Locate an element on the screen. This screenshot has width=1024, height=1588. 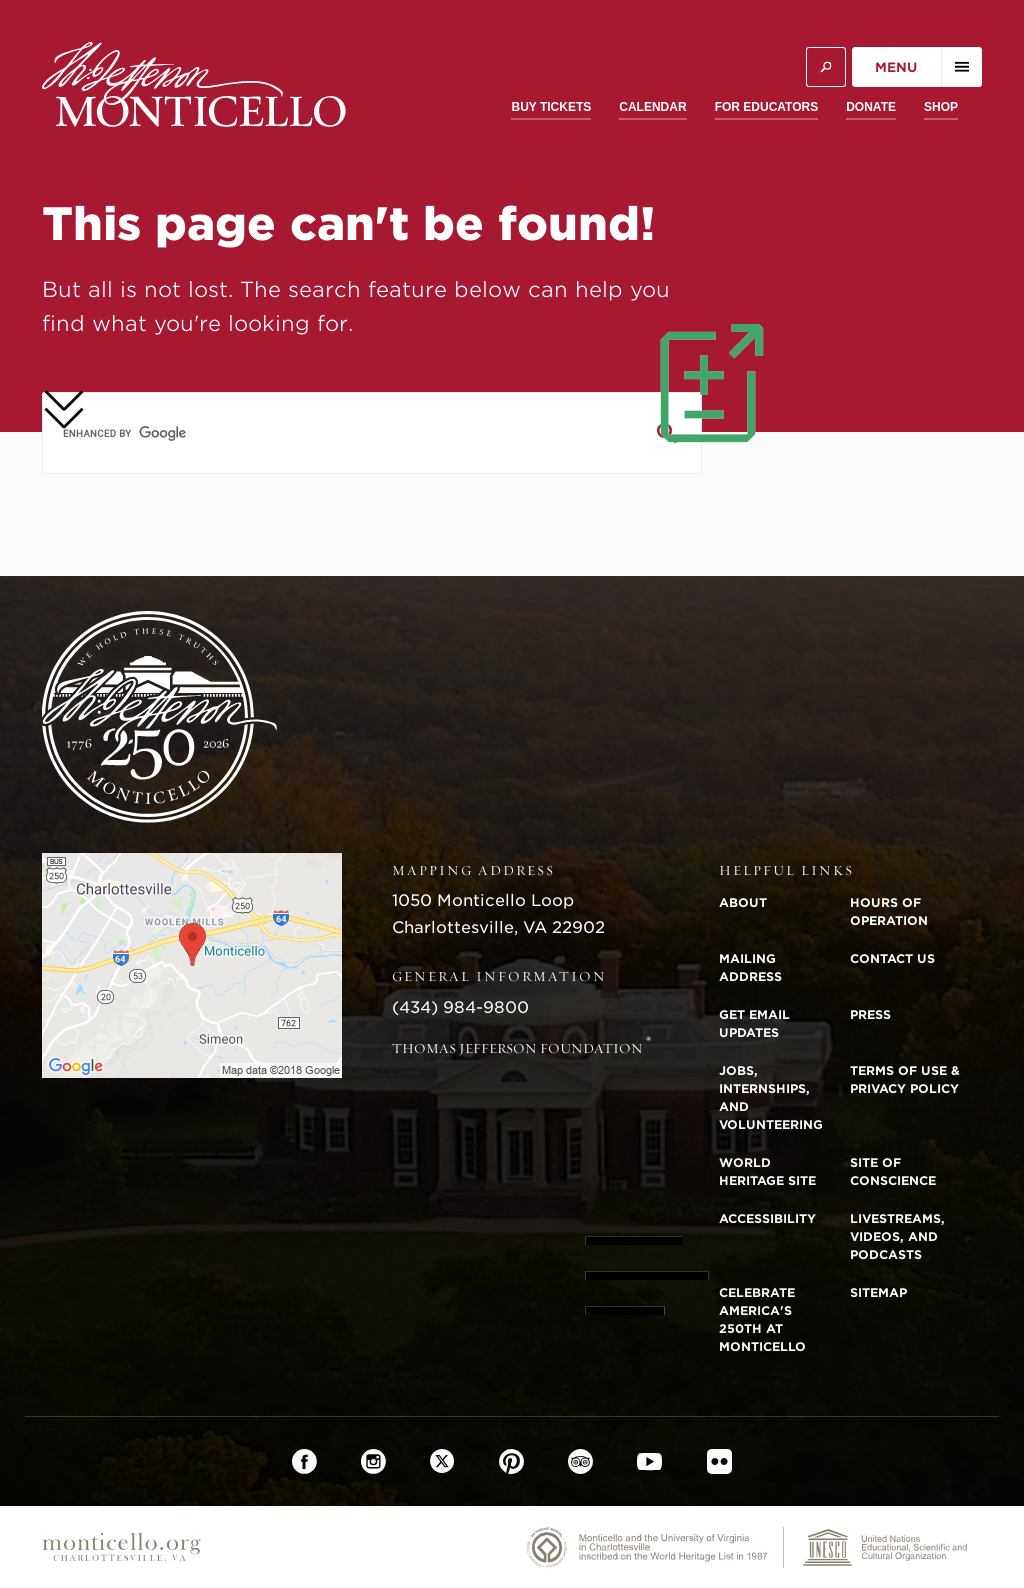
go to active editing session is located at coordinates (708, 387).